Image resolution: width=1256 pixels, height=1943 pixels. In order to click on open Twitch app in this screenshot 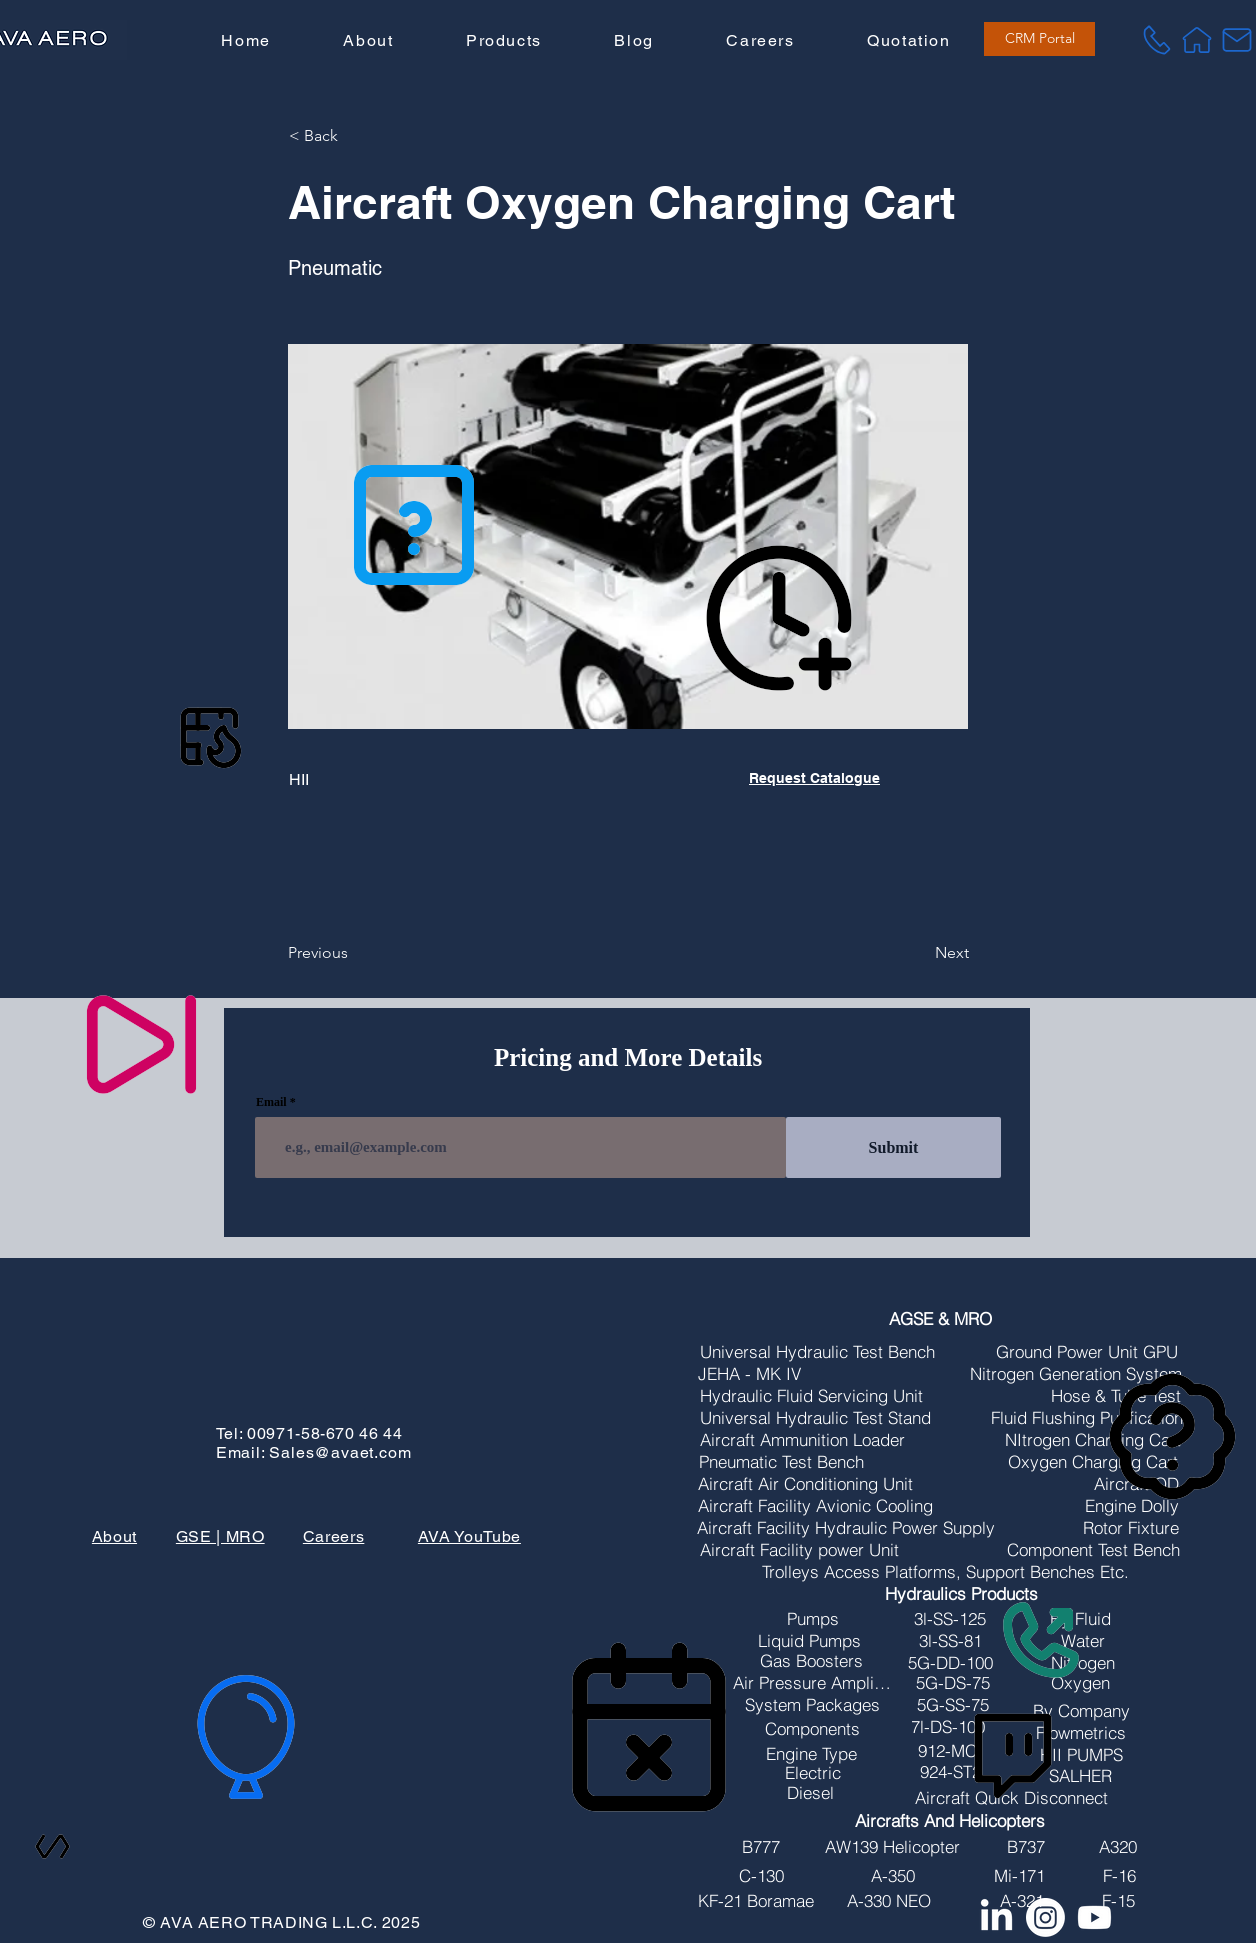, I will do `click(1013, 1756)`.